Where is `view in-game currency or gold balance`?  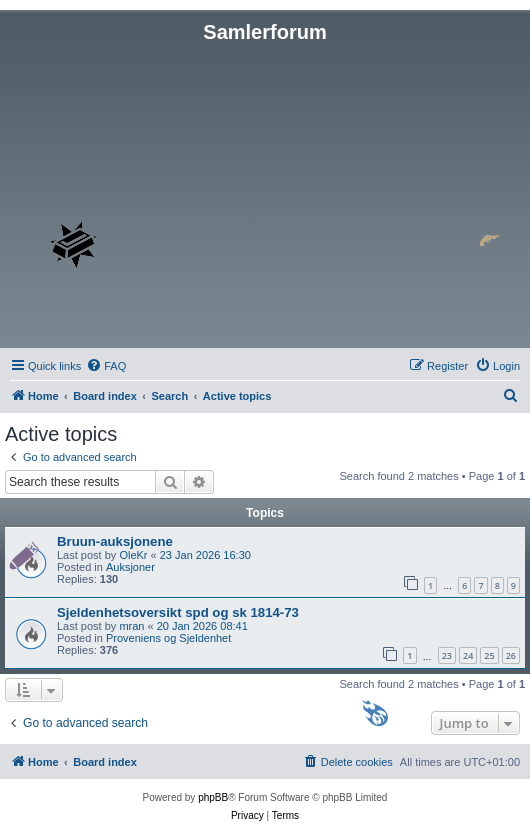
view in-game currency or gold balance is located at coordinates (73, 244).